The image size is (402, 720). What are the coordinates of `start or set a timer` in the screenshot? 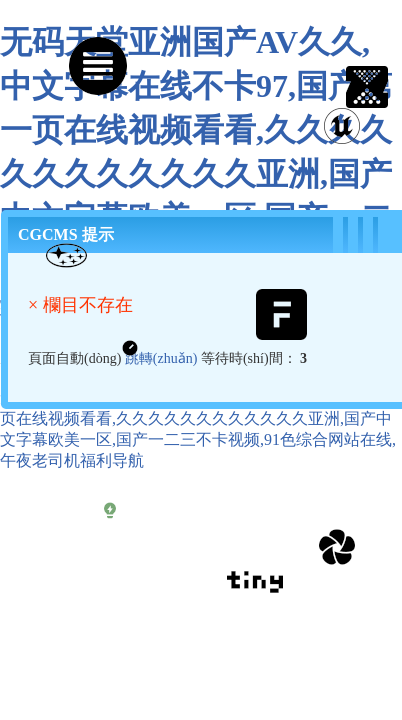 It's located at (130, 348).